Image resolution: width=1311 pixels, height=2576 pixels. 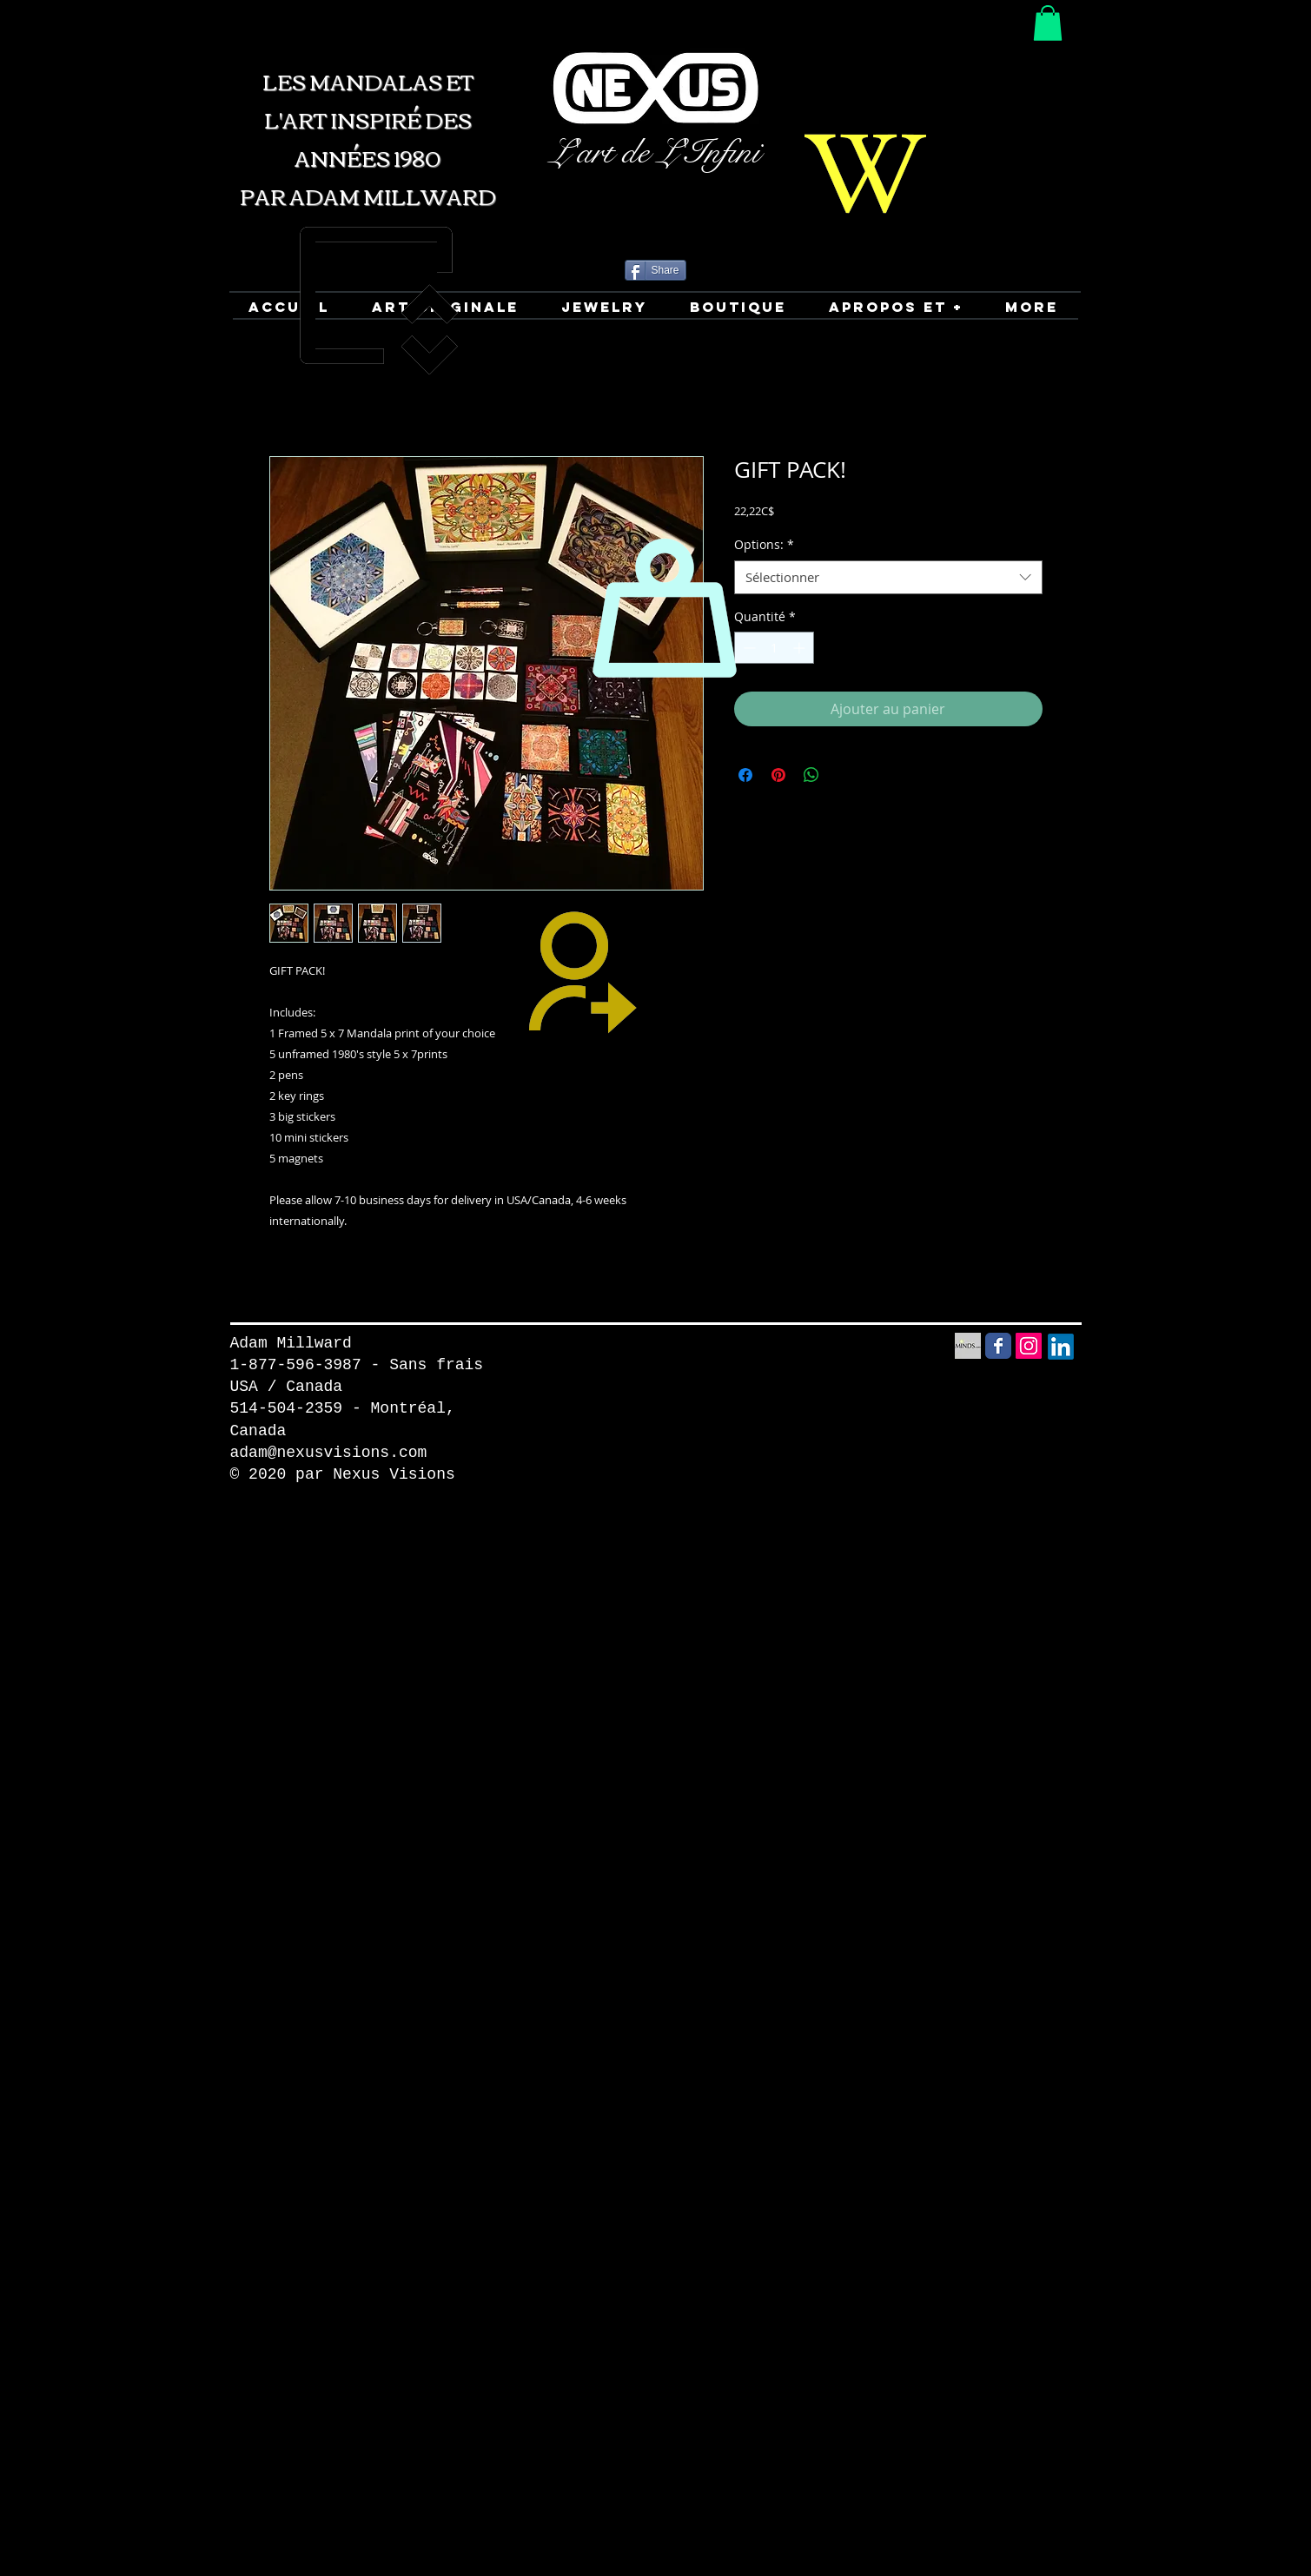 What do you see at coordinates (665, 612) in the screenshot?
I see `view item weight or mass` at bounding box center [665, 612].